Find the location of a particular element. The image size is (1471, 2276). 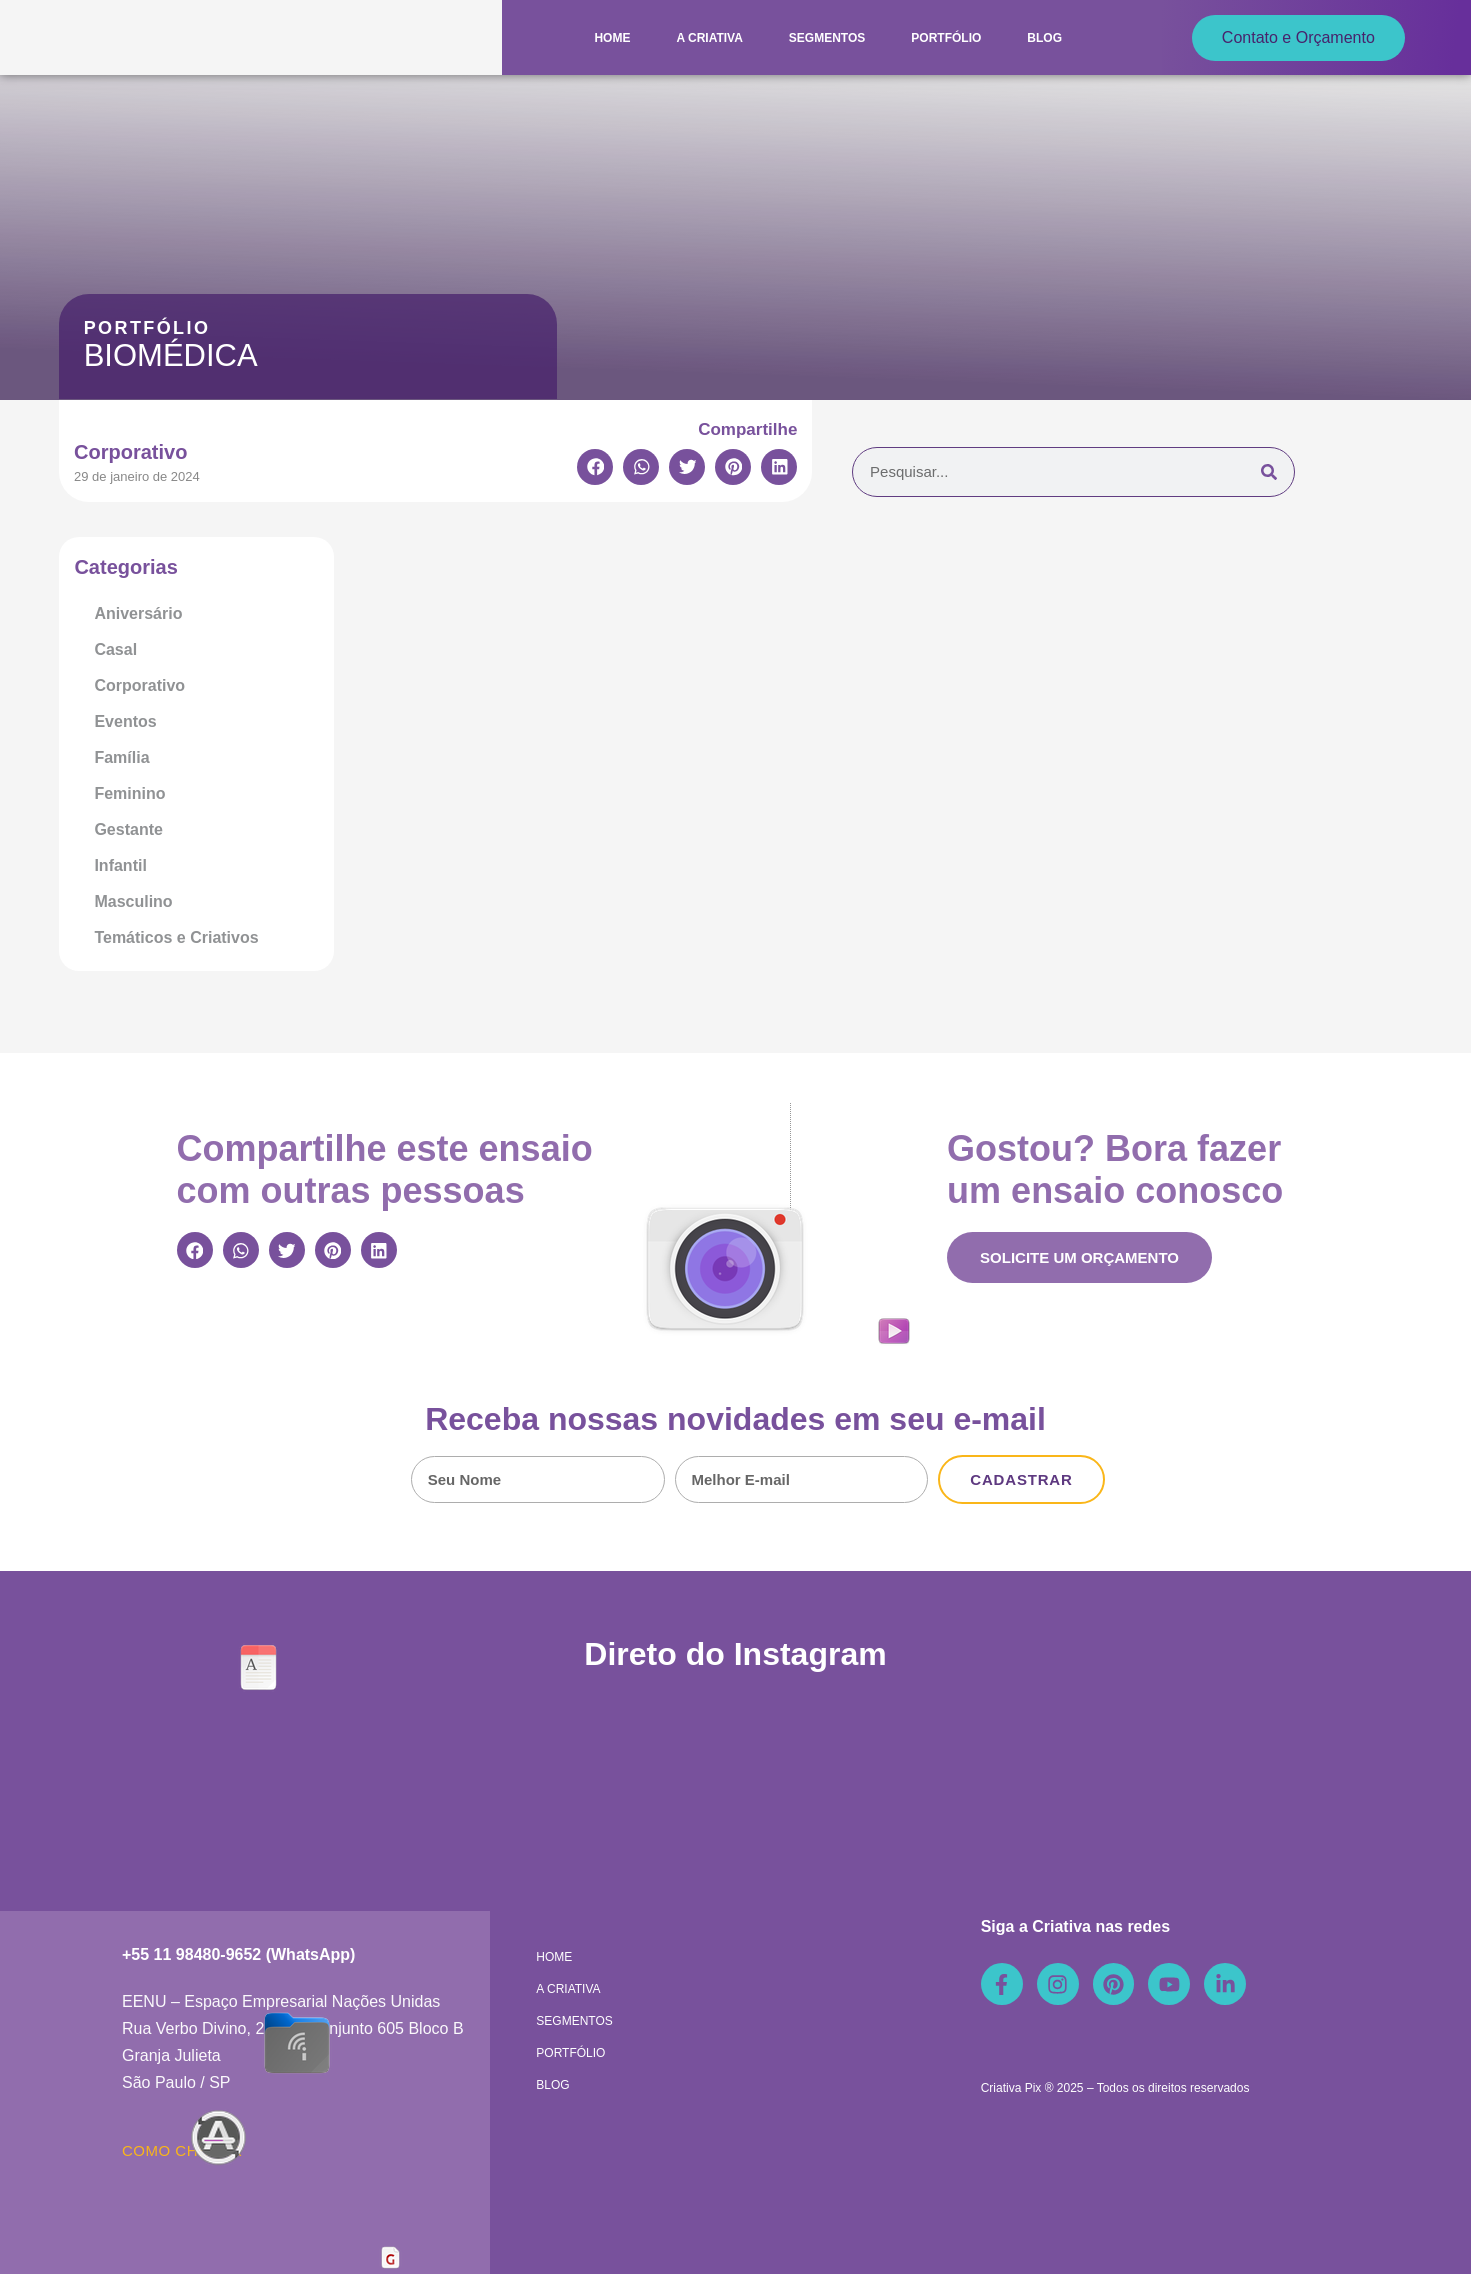

open insync cloud sync folder is located at coordinates (297, 2043).